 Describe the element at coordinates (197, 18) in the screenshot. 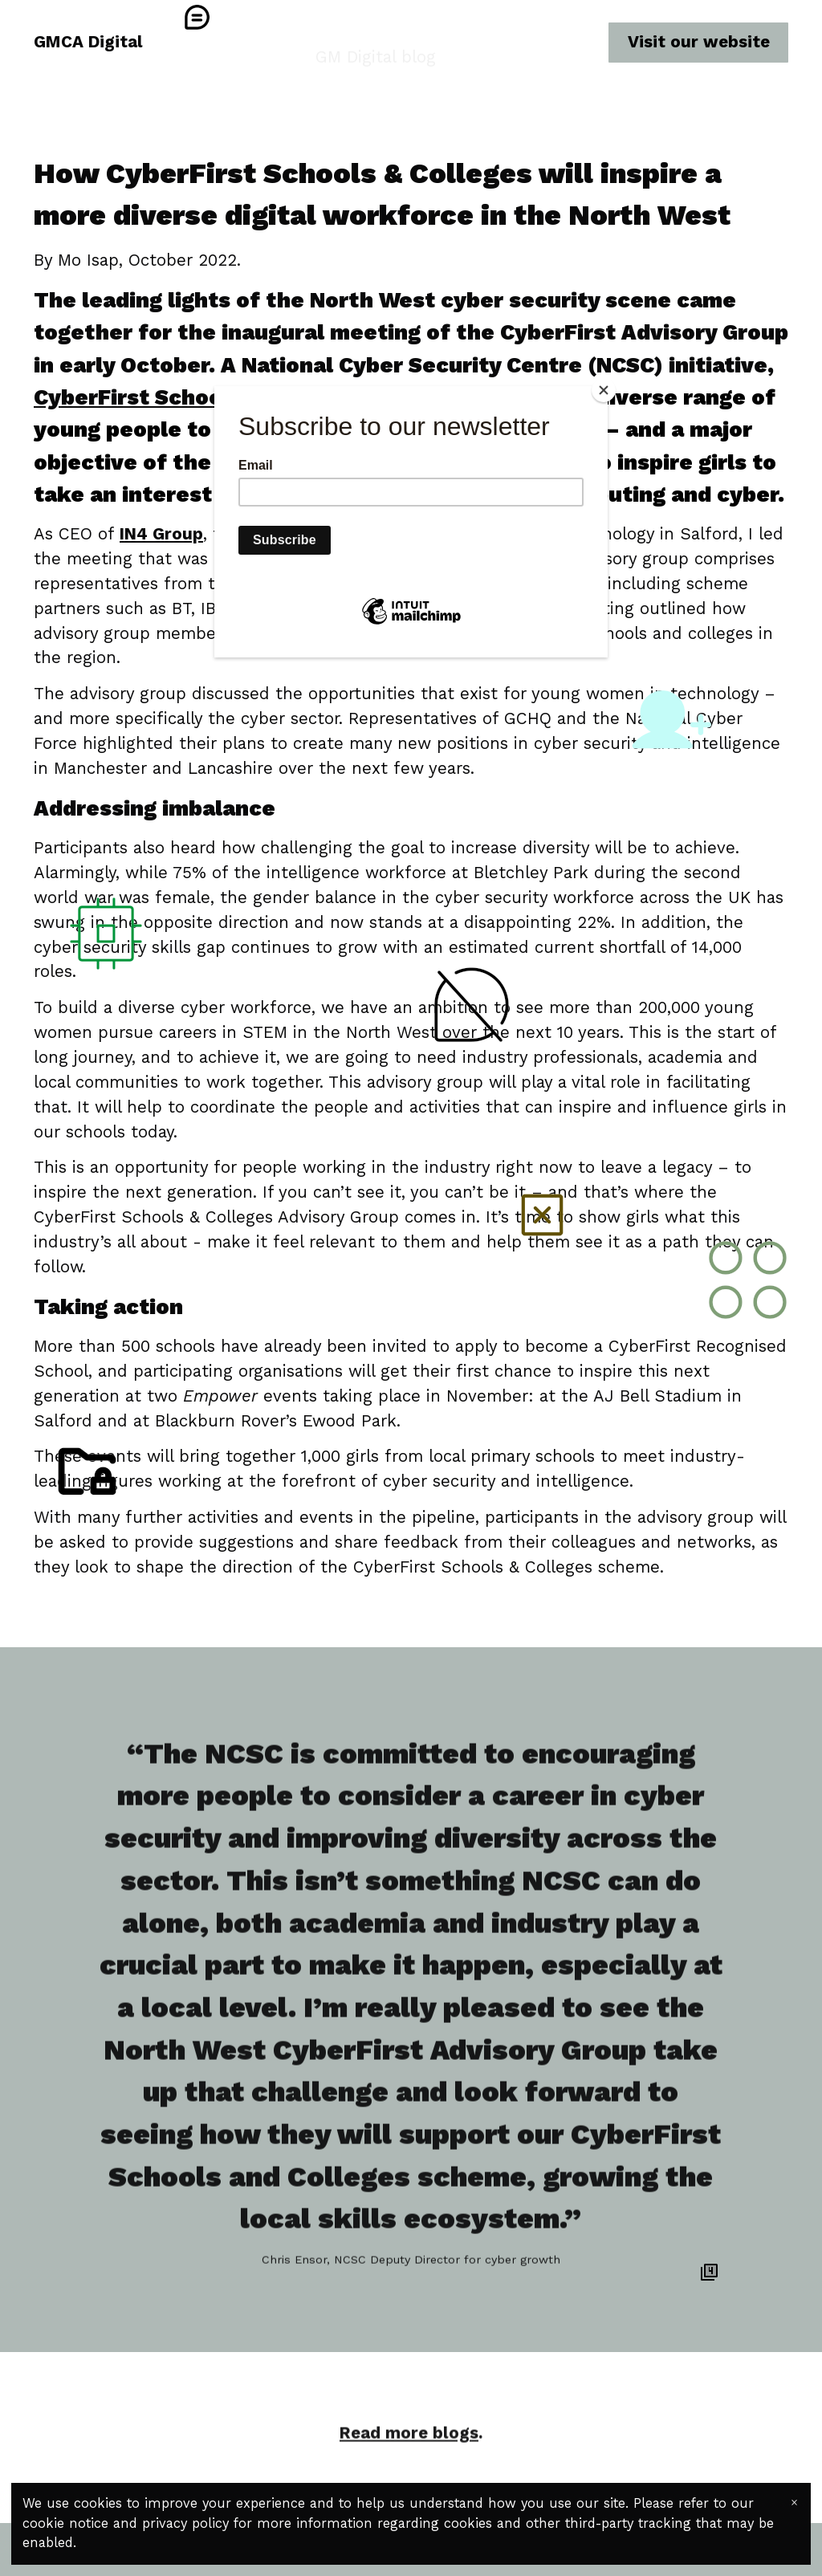

I see `open chat or messaging` at that location.